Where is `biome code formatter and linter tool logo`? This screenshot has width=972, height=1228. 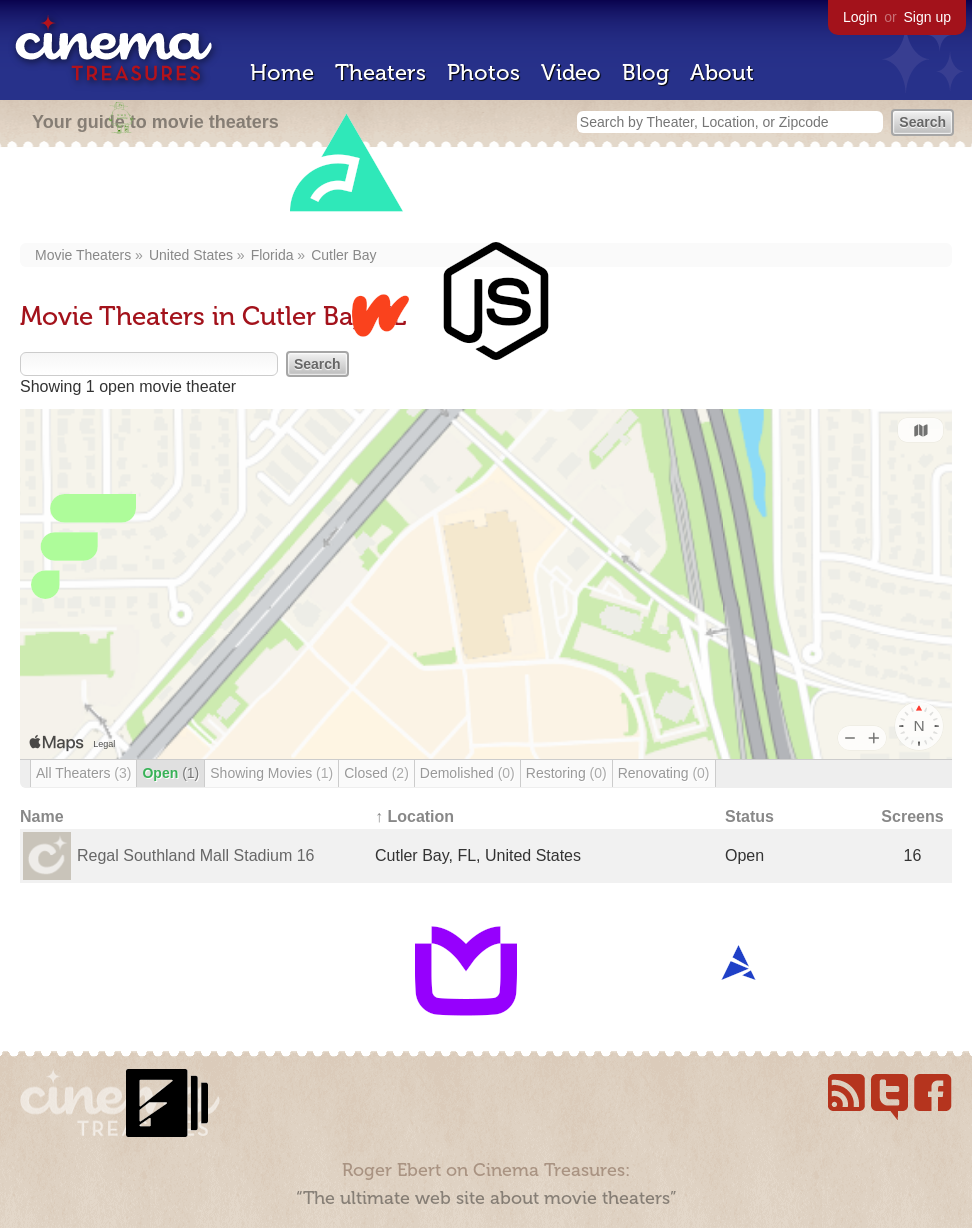 biome code formatter and linter tool logo is located at coordinates (346, 162).